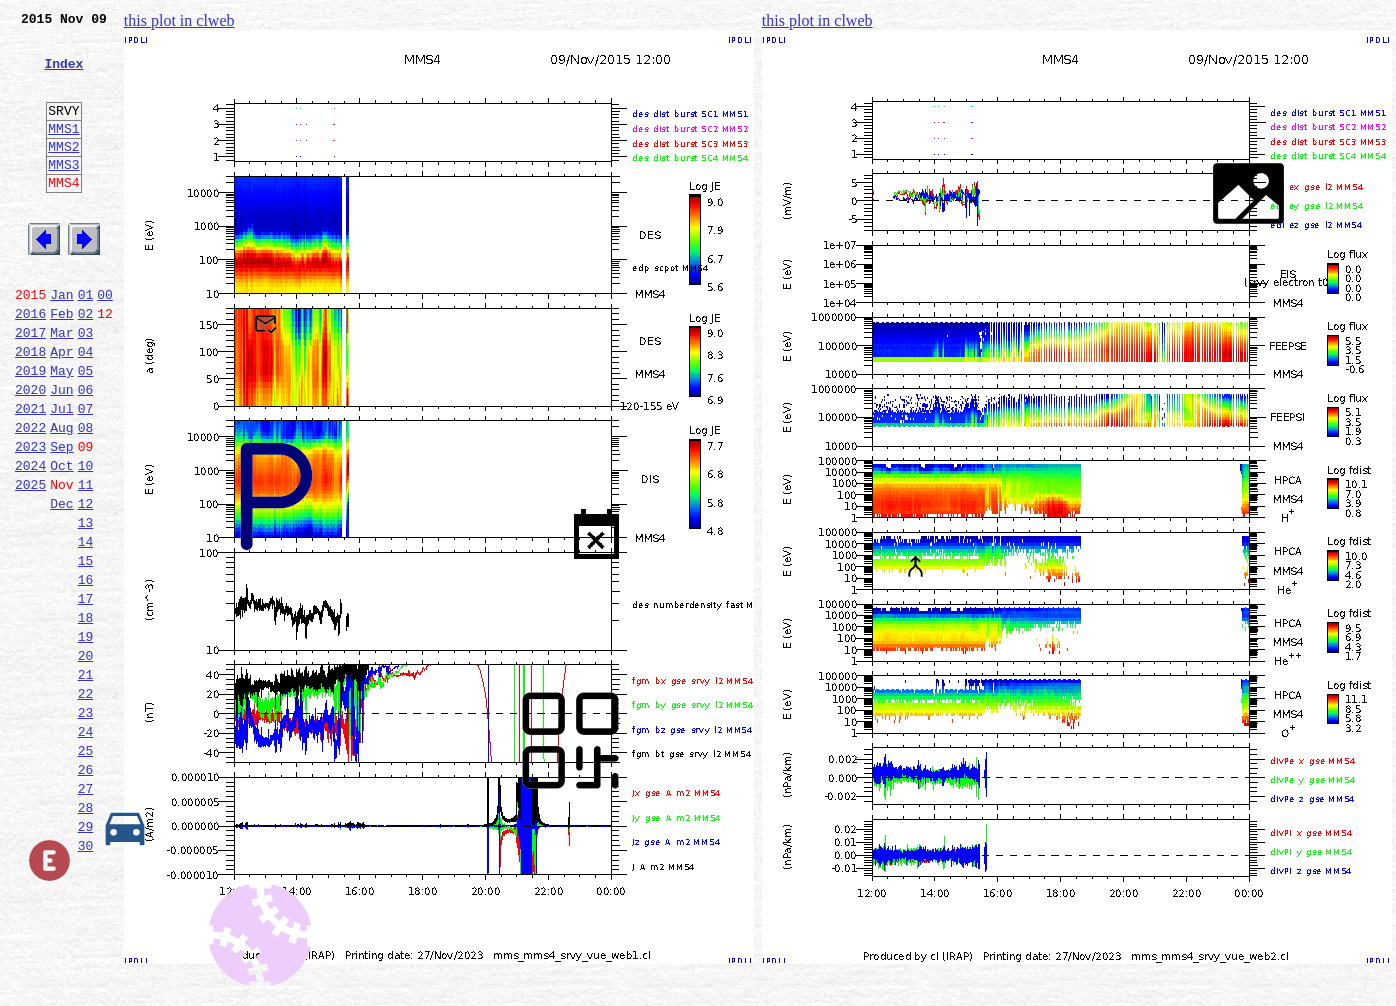 This screenshot has height=1006, width=1396. What do you see at coordinates (915, 566) in the screenshot?
I see `merge branches or paths together` at bounding box center [915, 566].